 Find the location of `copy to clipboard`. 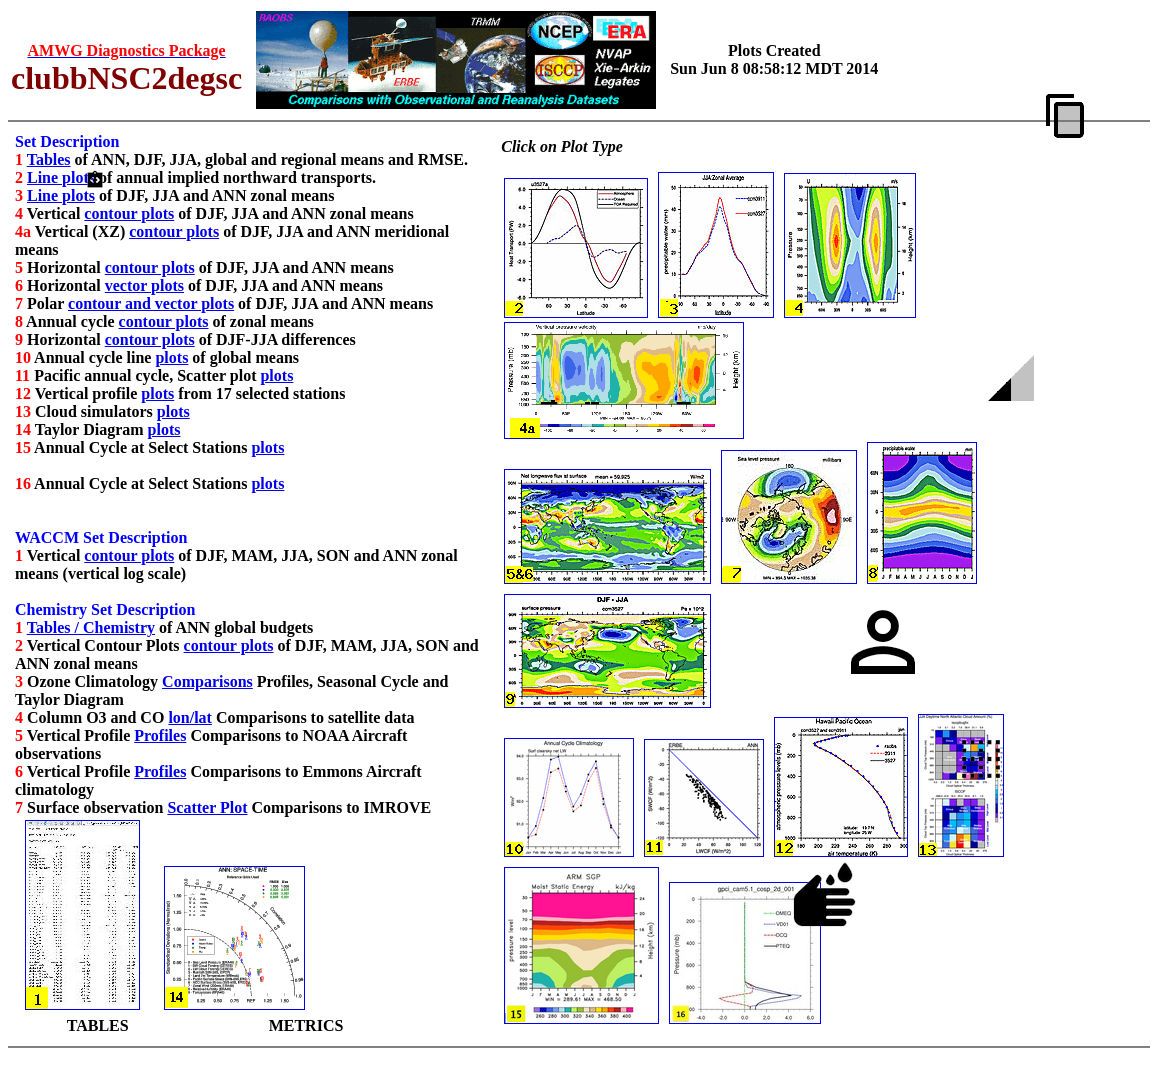

copy to clipboard is located at coordinates (1066, 116).